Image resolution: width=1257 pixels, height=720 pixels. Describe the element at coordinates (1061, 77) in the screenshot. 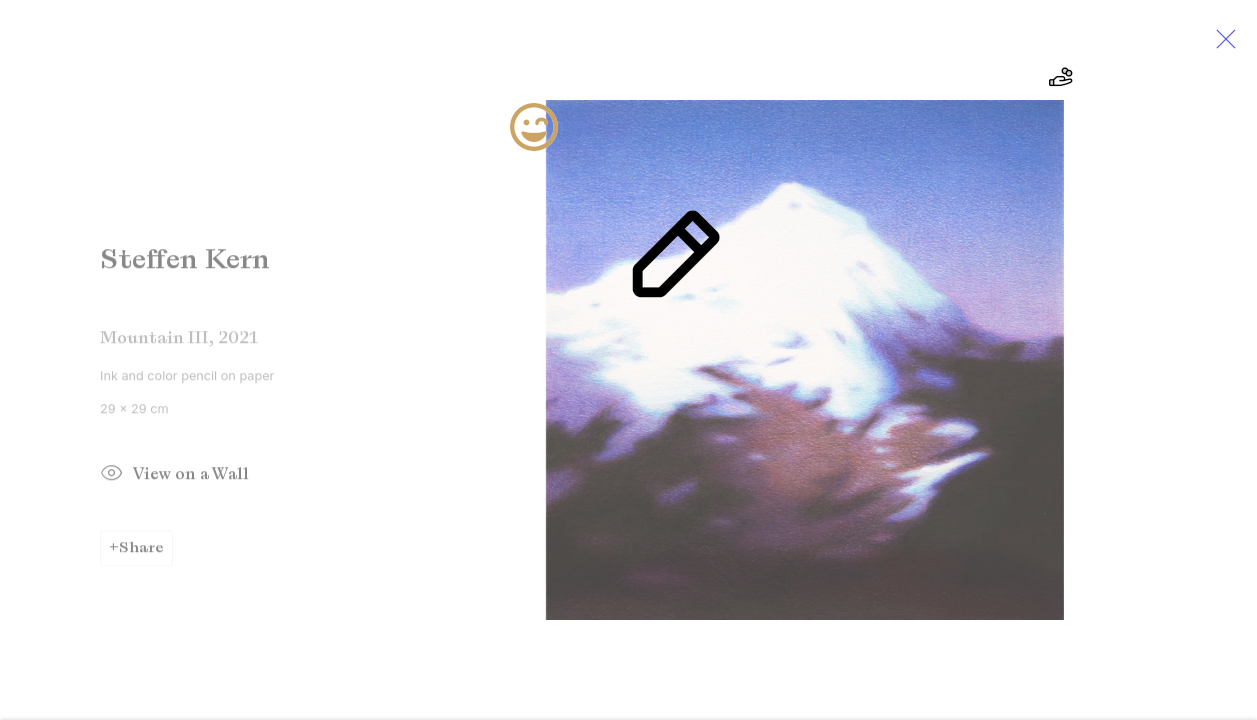

I see `make a payment or donation` at that location.